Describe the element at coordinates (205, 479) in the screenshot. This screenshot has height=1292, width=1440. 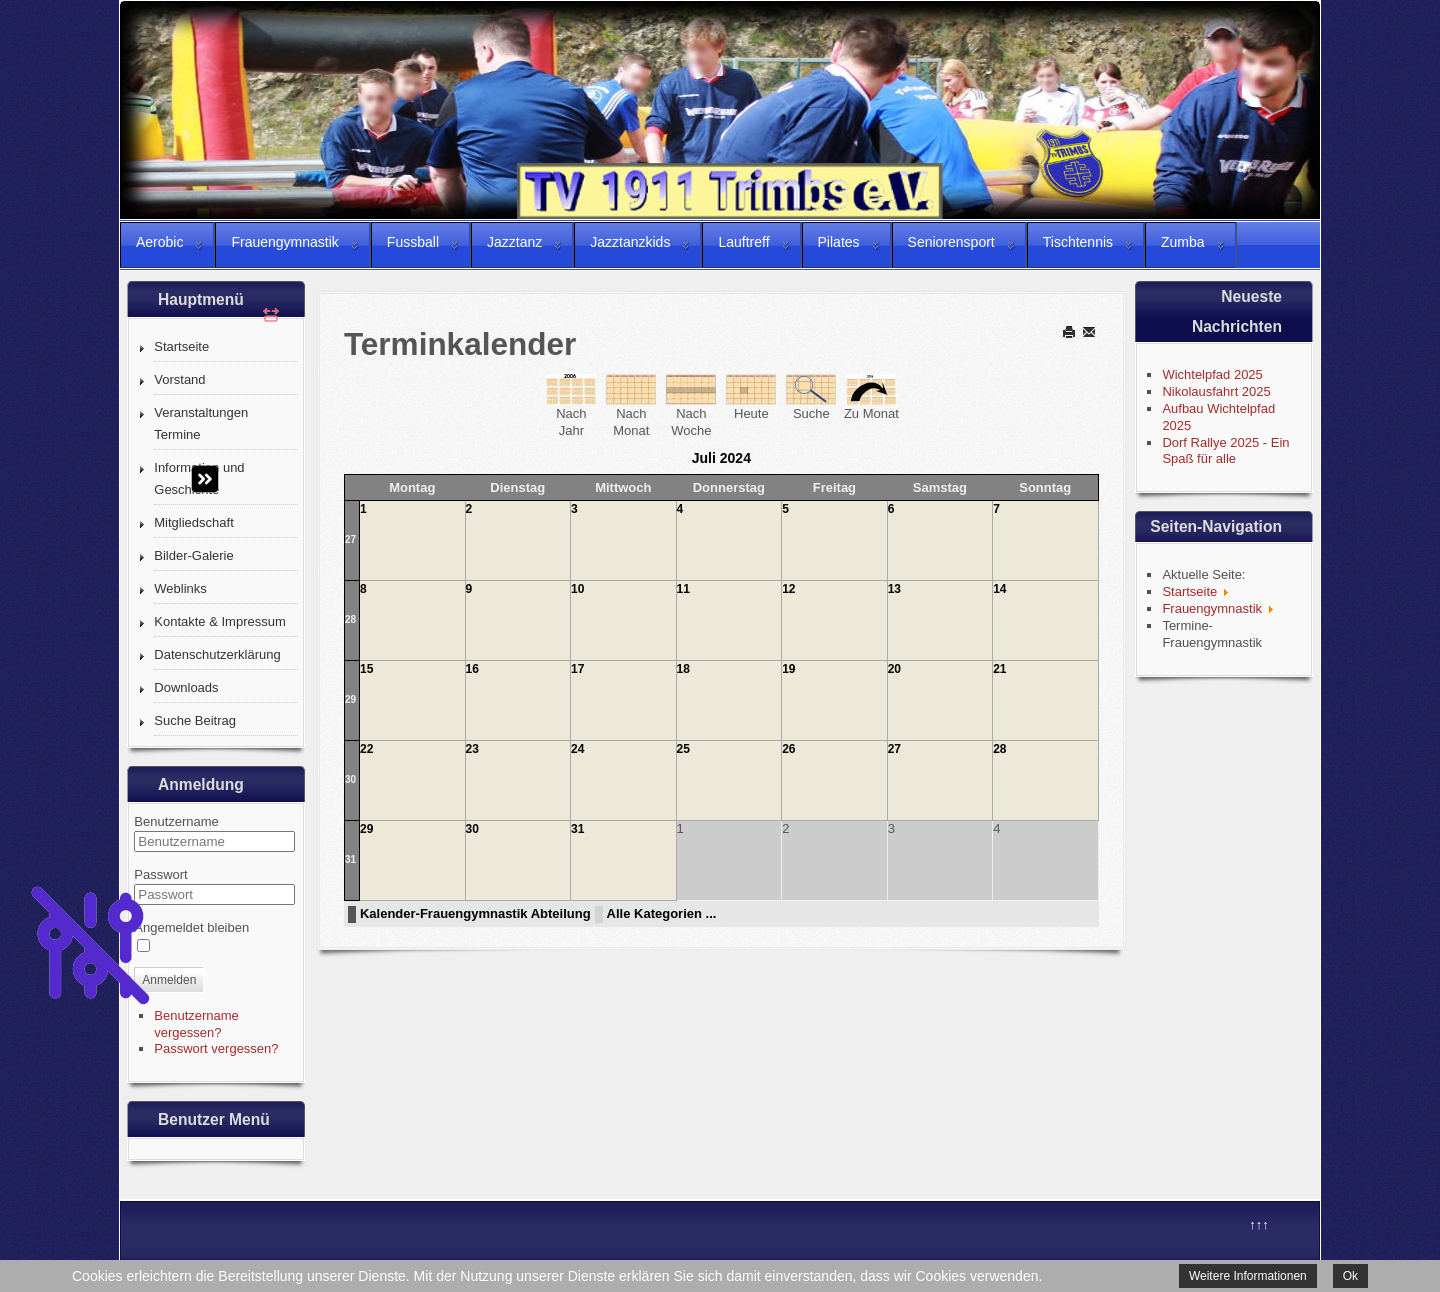
I see `skip forward or advance to next item` at that location.